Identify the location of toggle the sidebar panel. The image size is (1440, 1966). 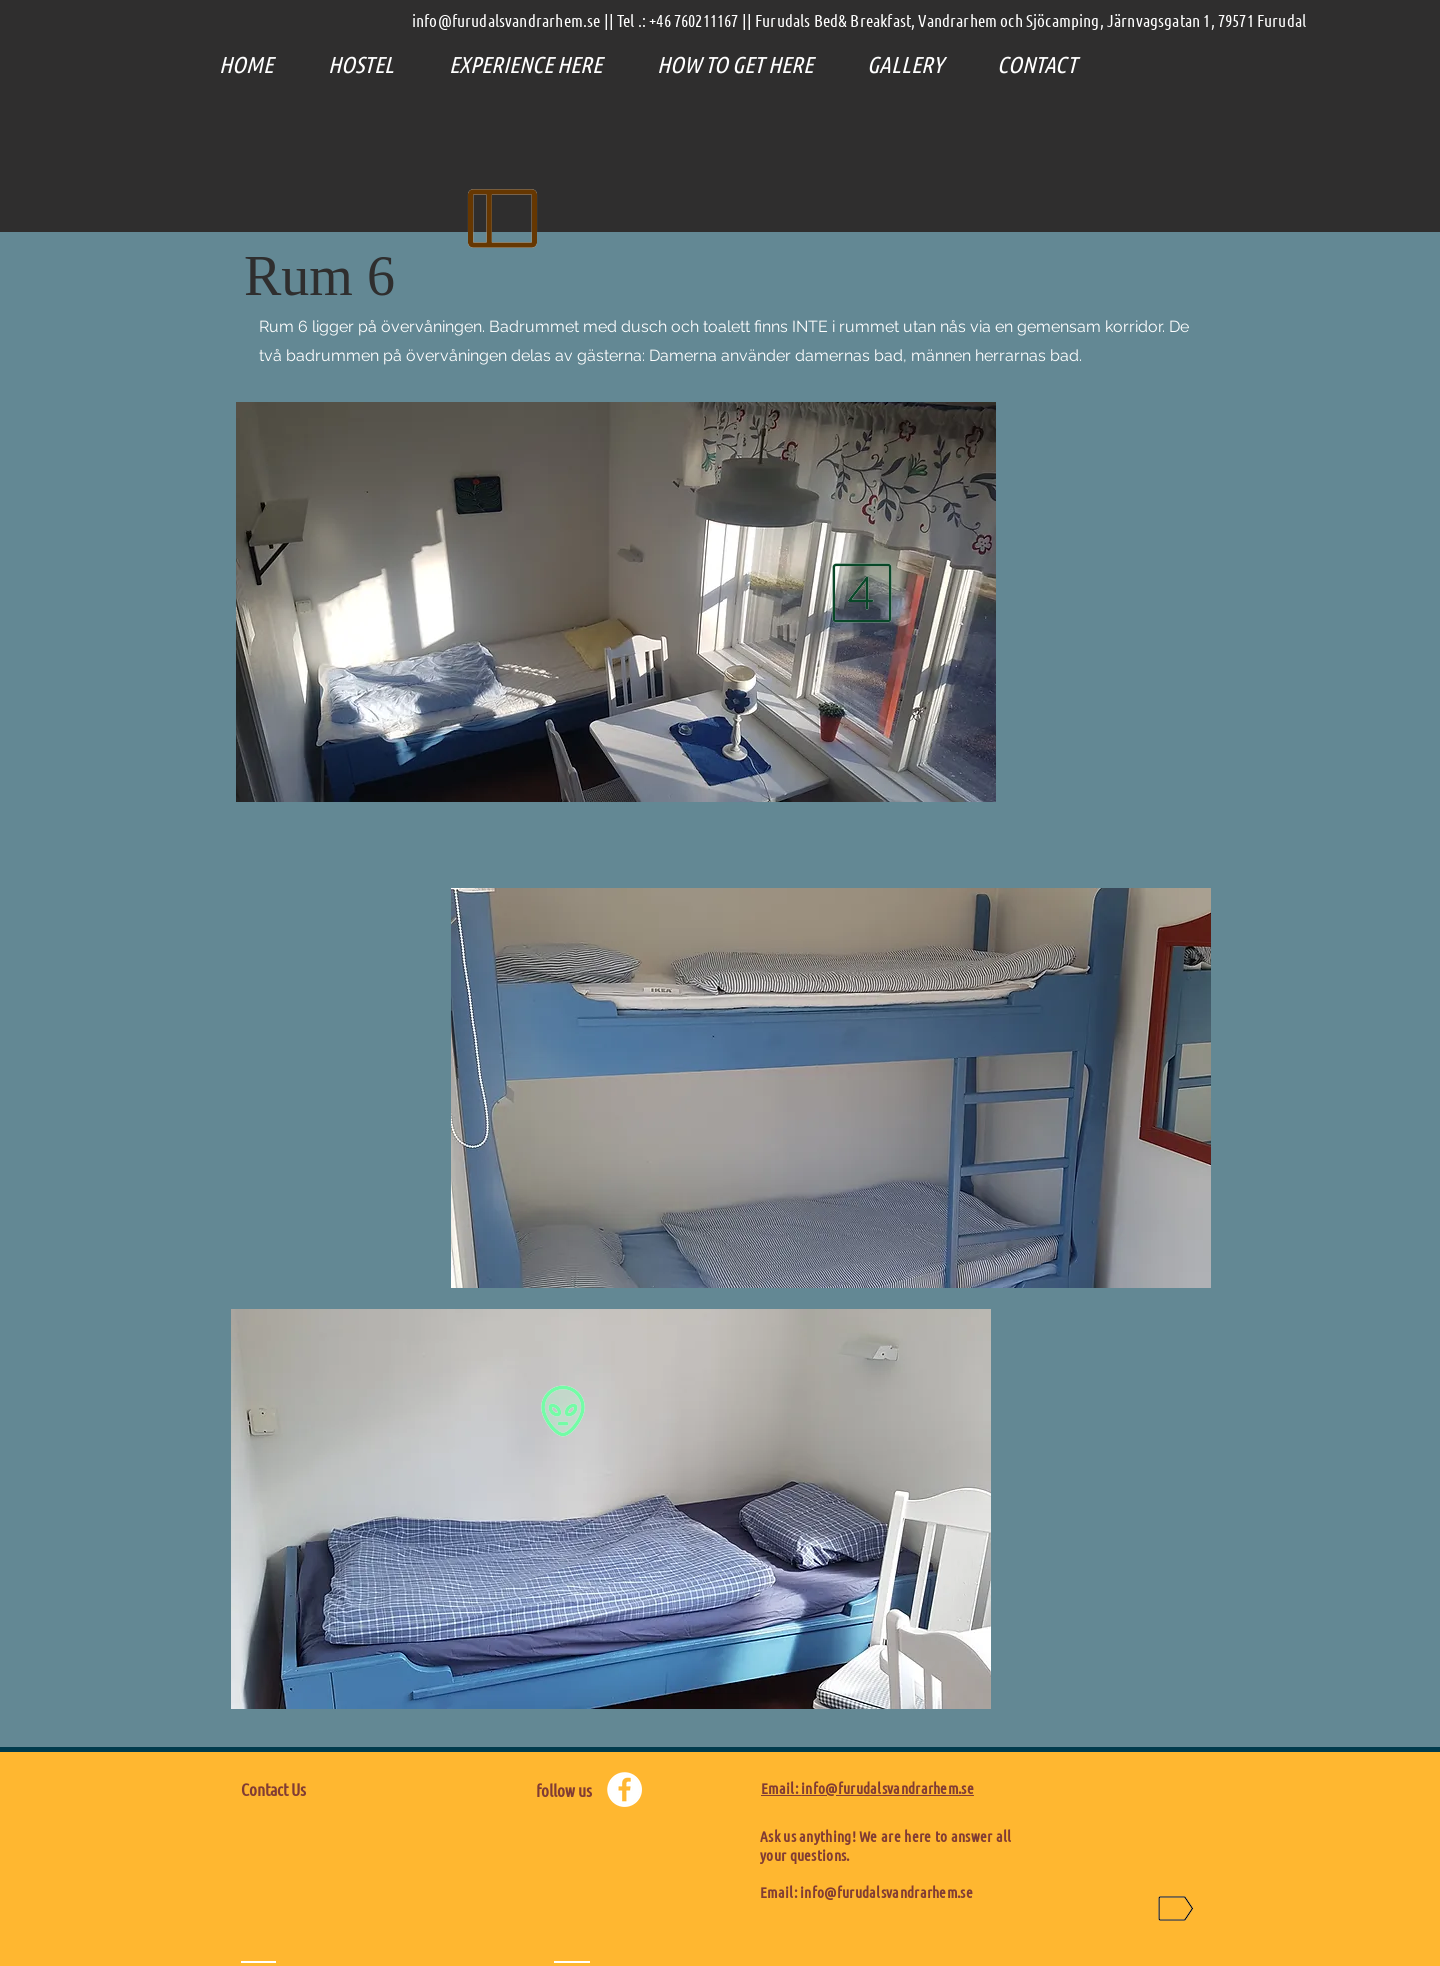
(502, 218).